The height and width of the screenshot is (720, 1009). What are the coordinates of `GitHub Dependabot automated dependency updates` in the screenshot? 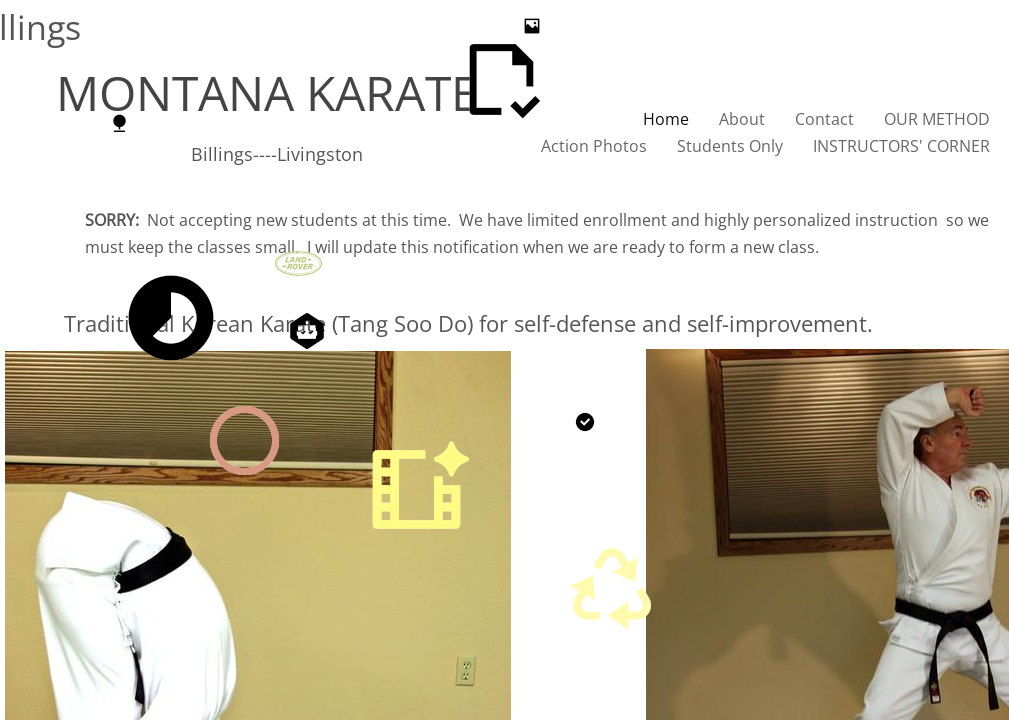 It's located at (307, 331).